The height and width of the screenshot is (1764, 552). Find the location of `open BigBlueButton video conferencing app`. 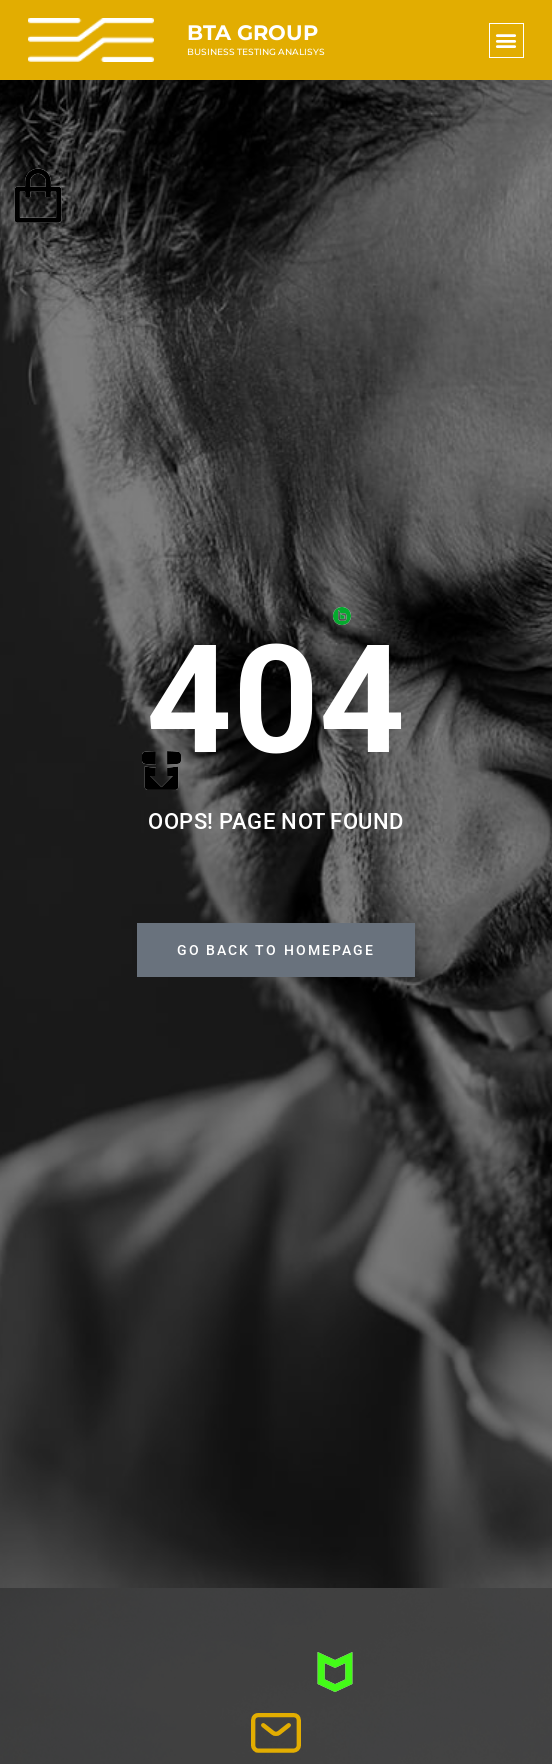

open BigBlueButton video conferencing app is located at coordinates (342, 616).